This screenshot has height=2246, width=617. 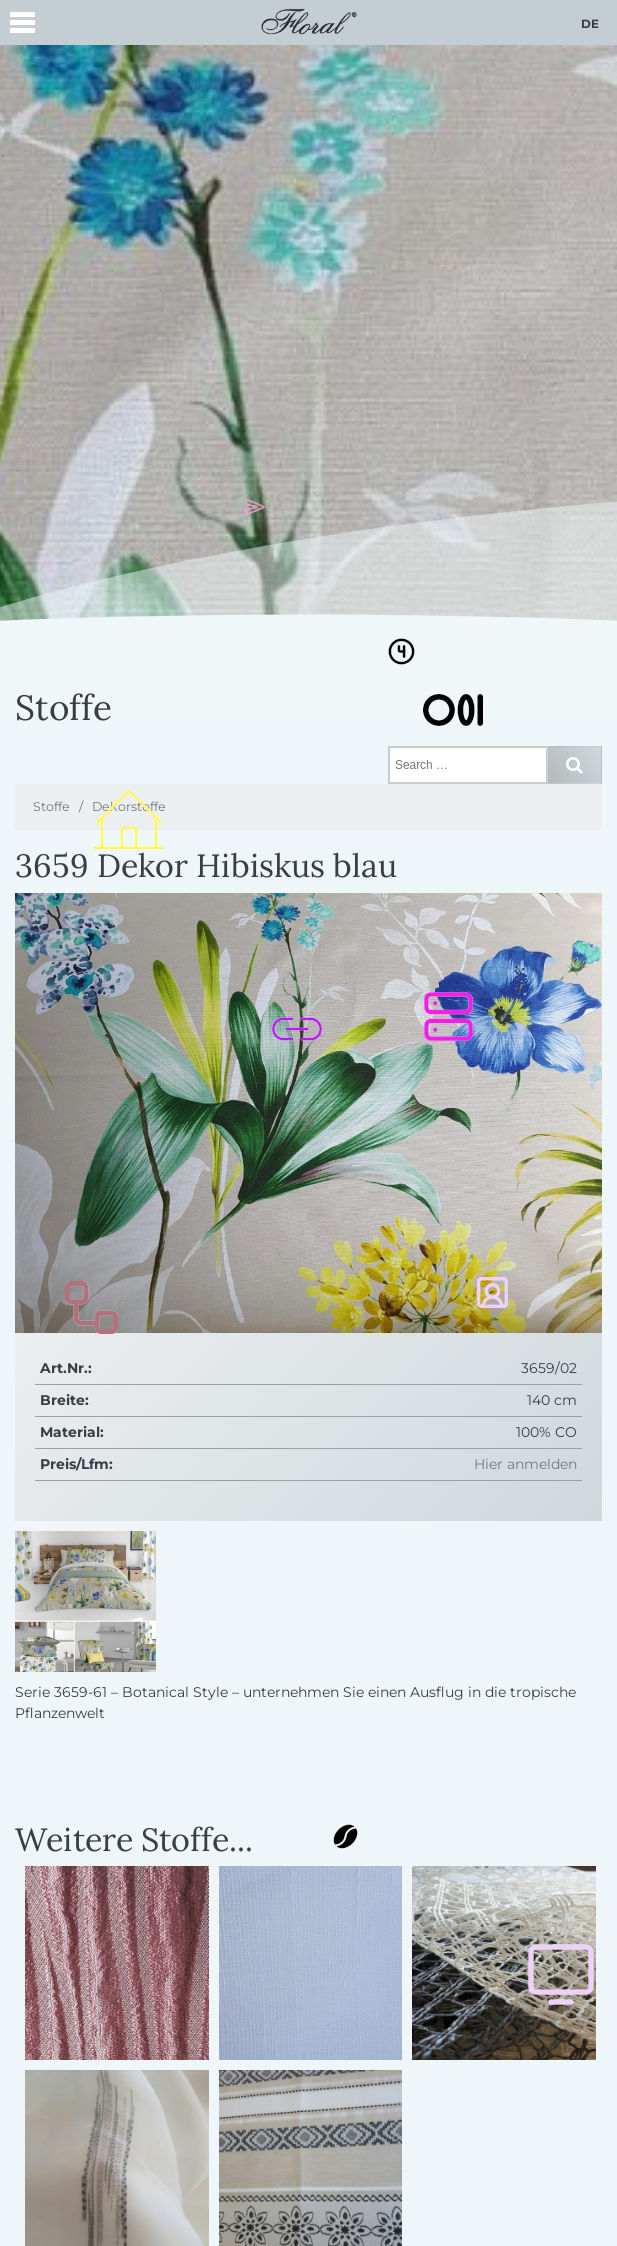 I want to click on open the Medium app, so click(x=453, y=710).